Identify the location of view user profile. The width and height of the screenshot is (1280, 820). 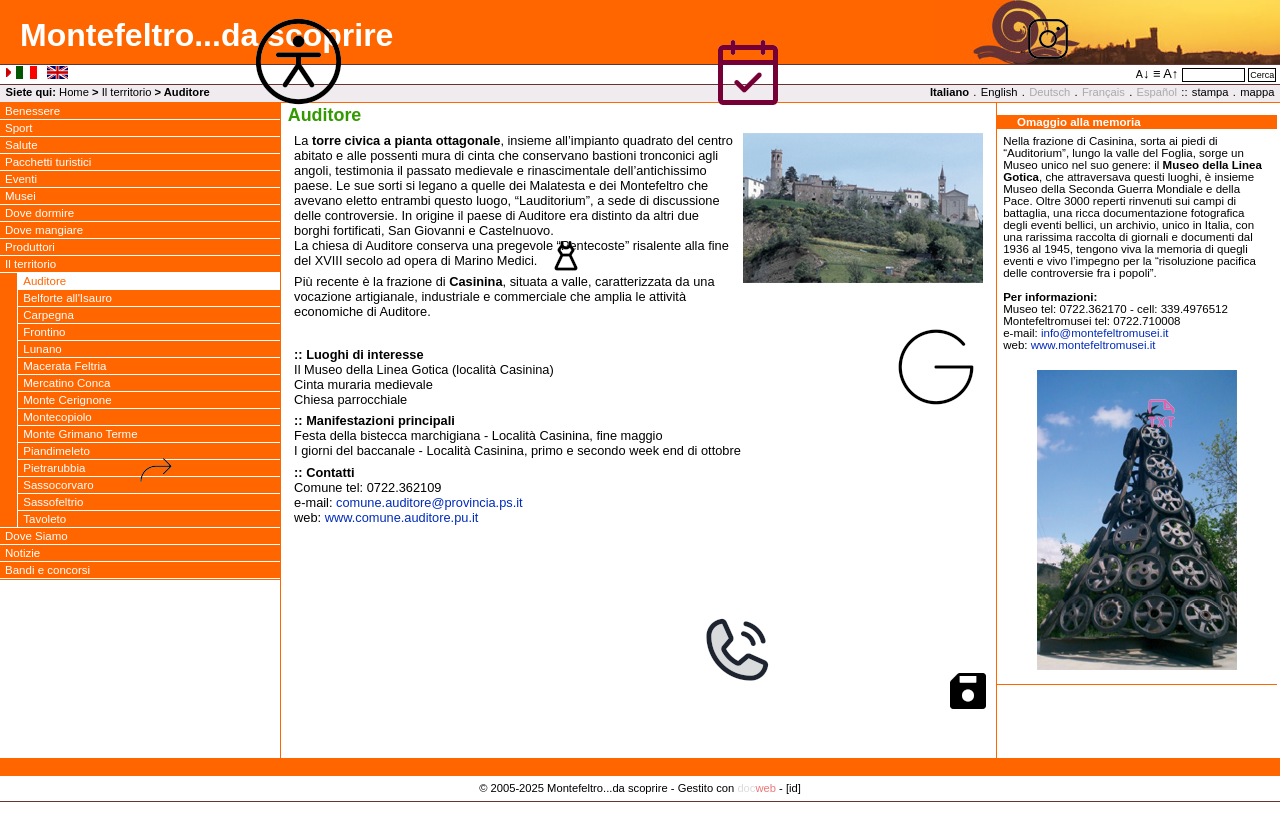
(298, 61).